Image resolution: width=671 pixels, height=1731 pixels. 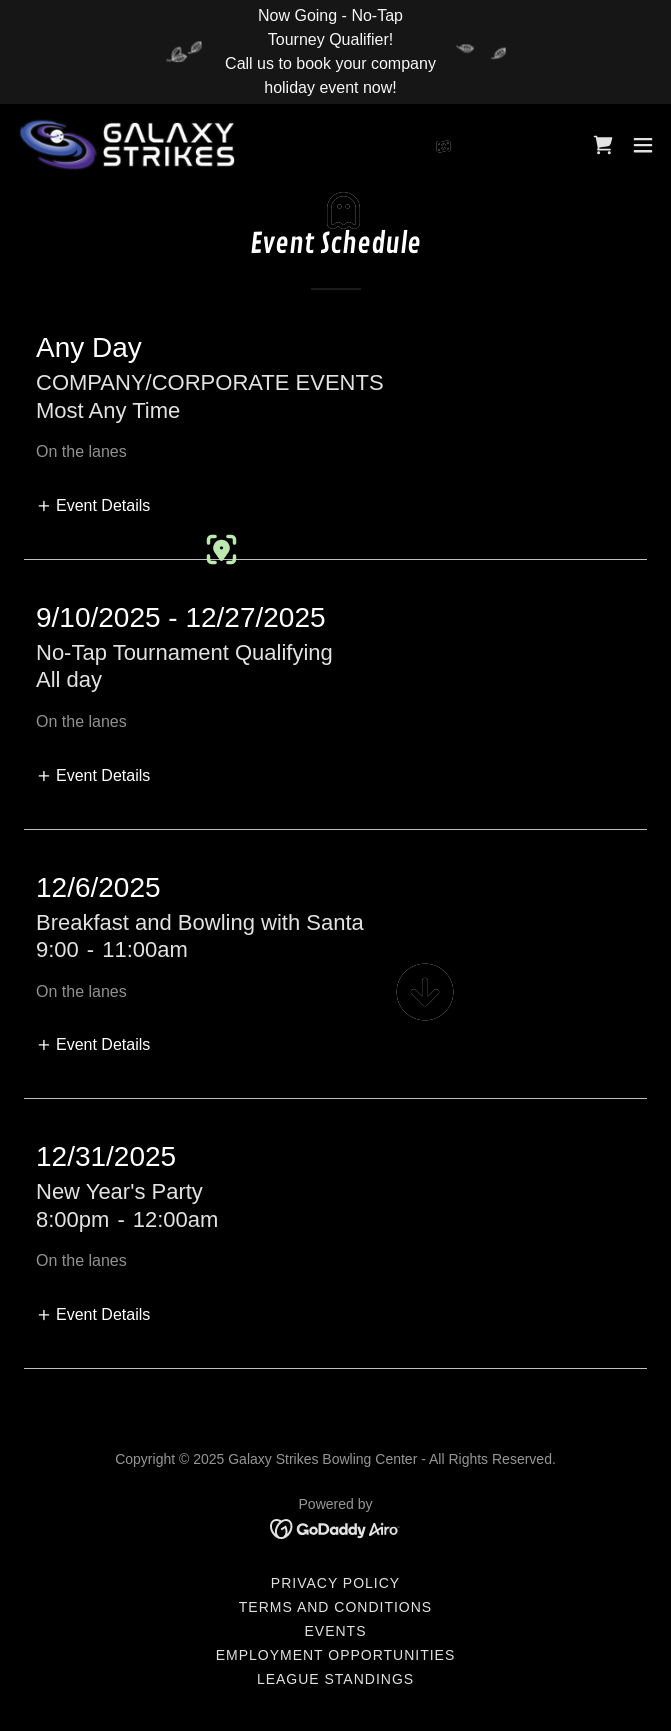 What do you see at coordinates (343, 210) in the screenshot?
I see `toggle ghost mode or invisible status` at bounding box center [343, 210].